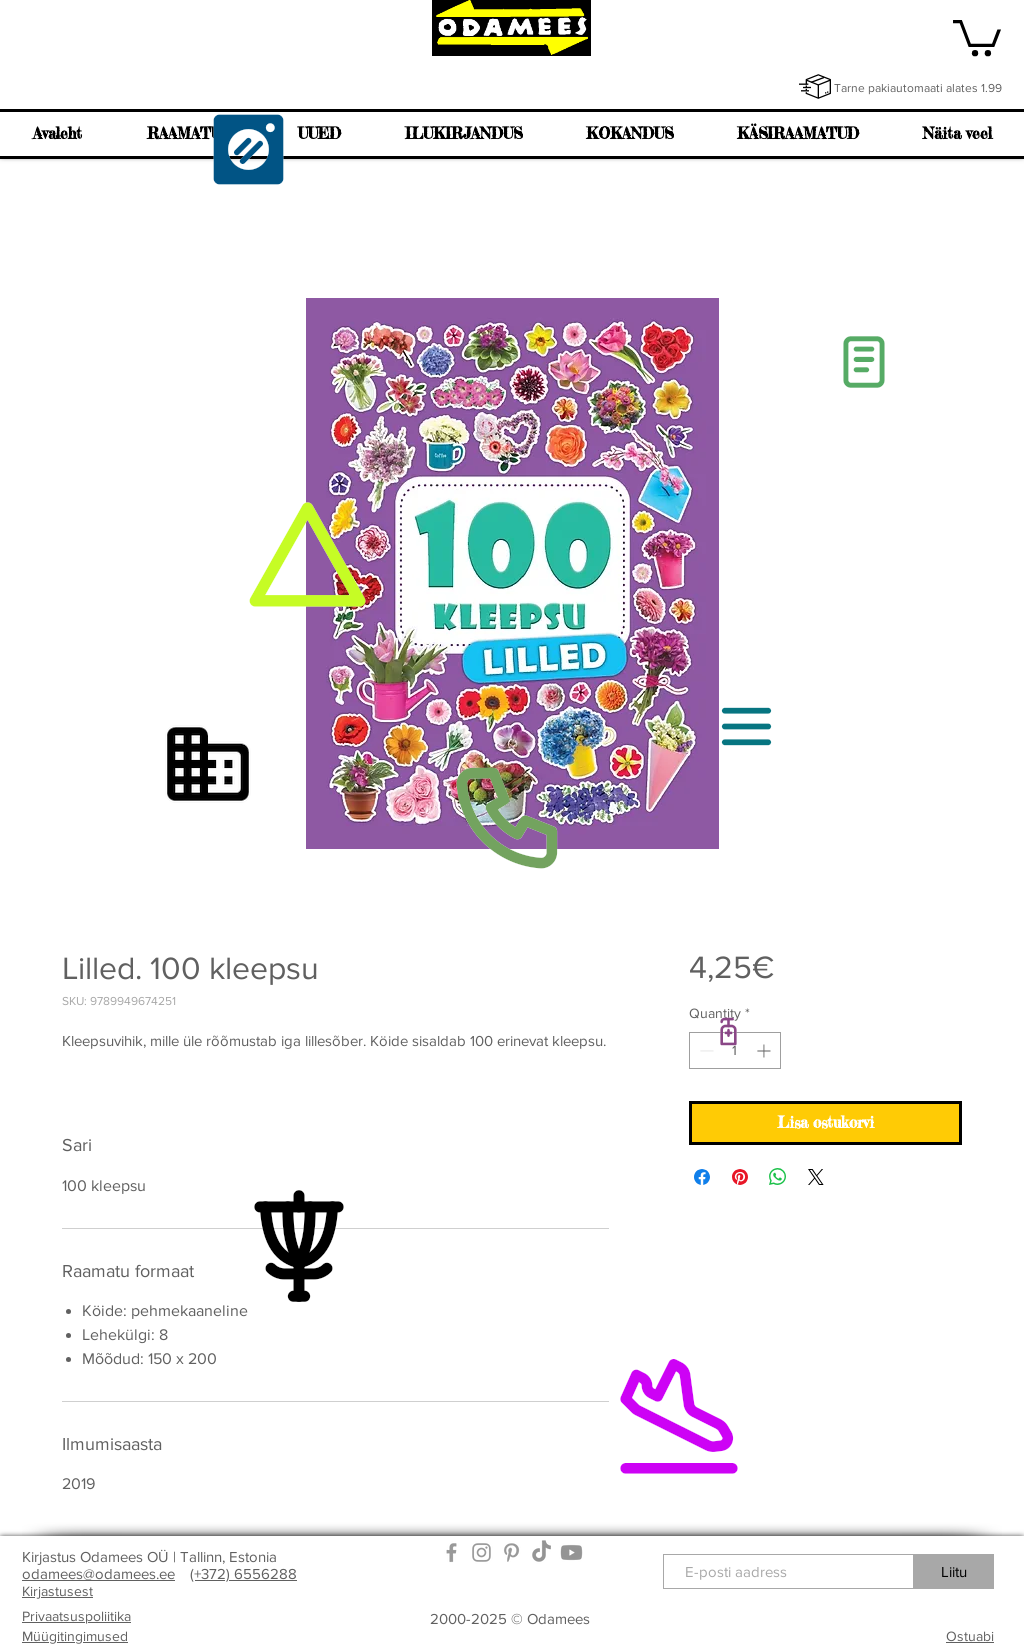 Image resolution: width=1024 pixels, height=1647 pixels. I want to click on open navigation menu, so click(746, 726).